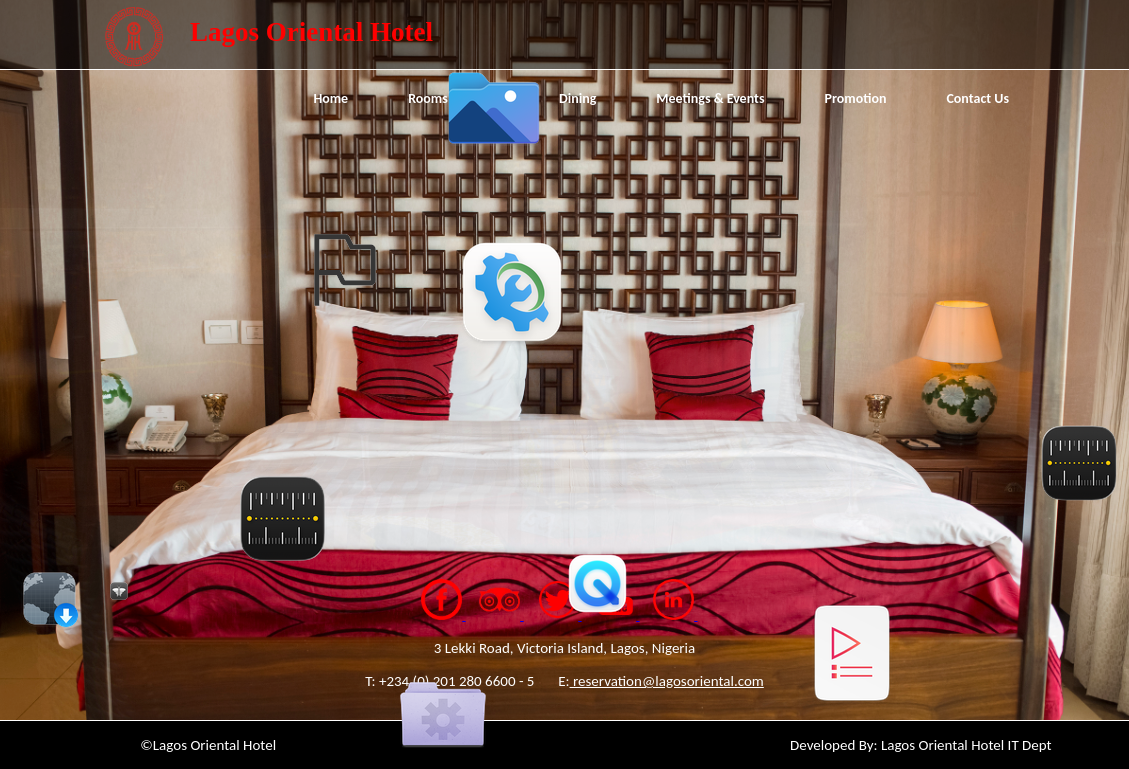  I want to click on open qmmp audio player, so click(119, 591).